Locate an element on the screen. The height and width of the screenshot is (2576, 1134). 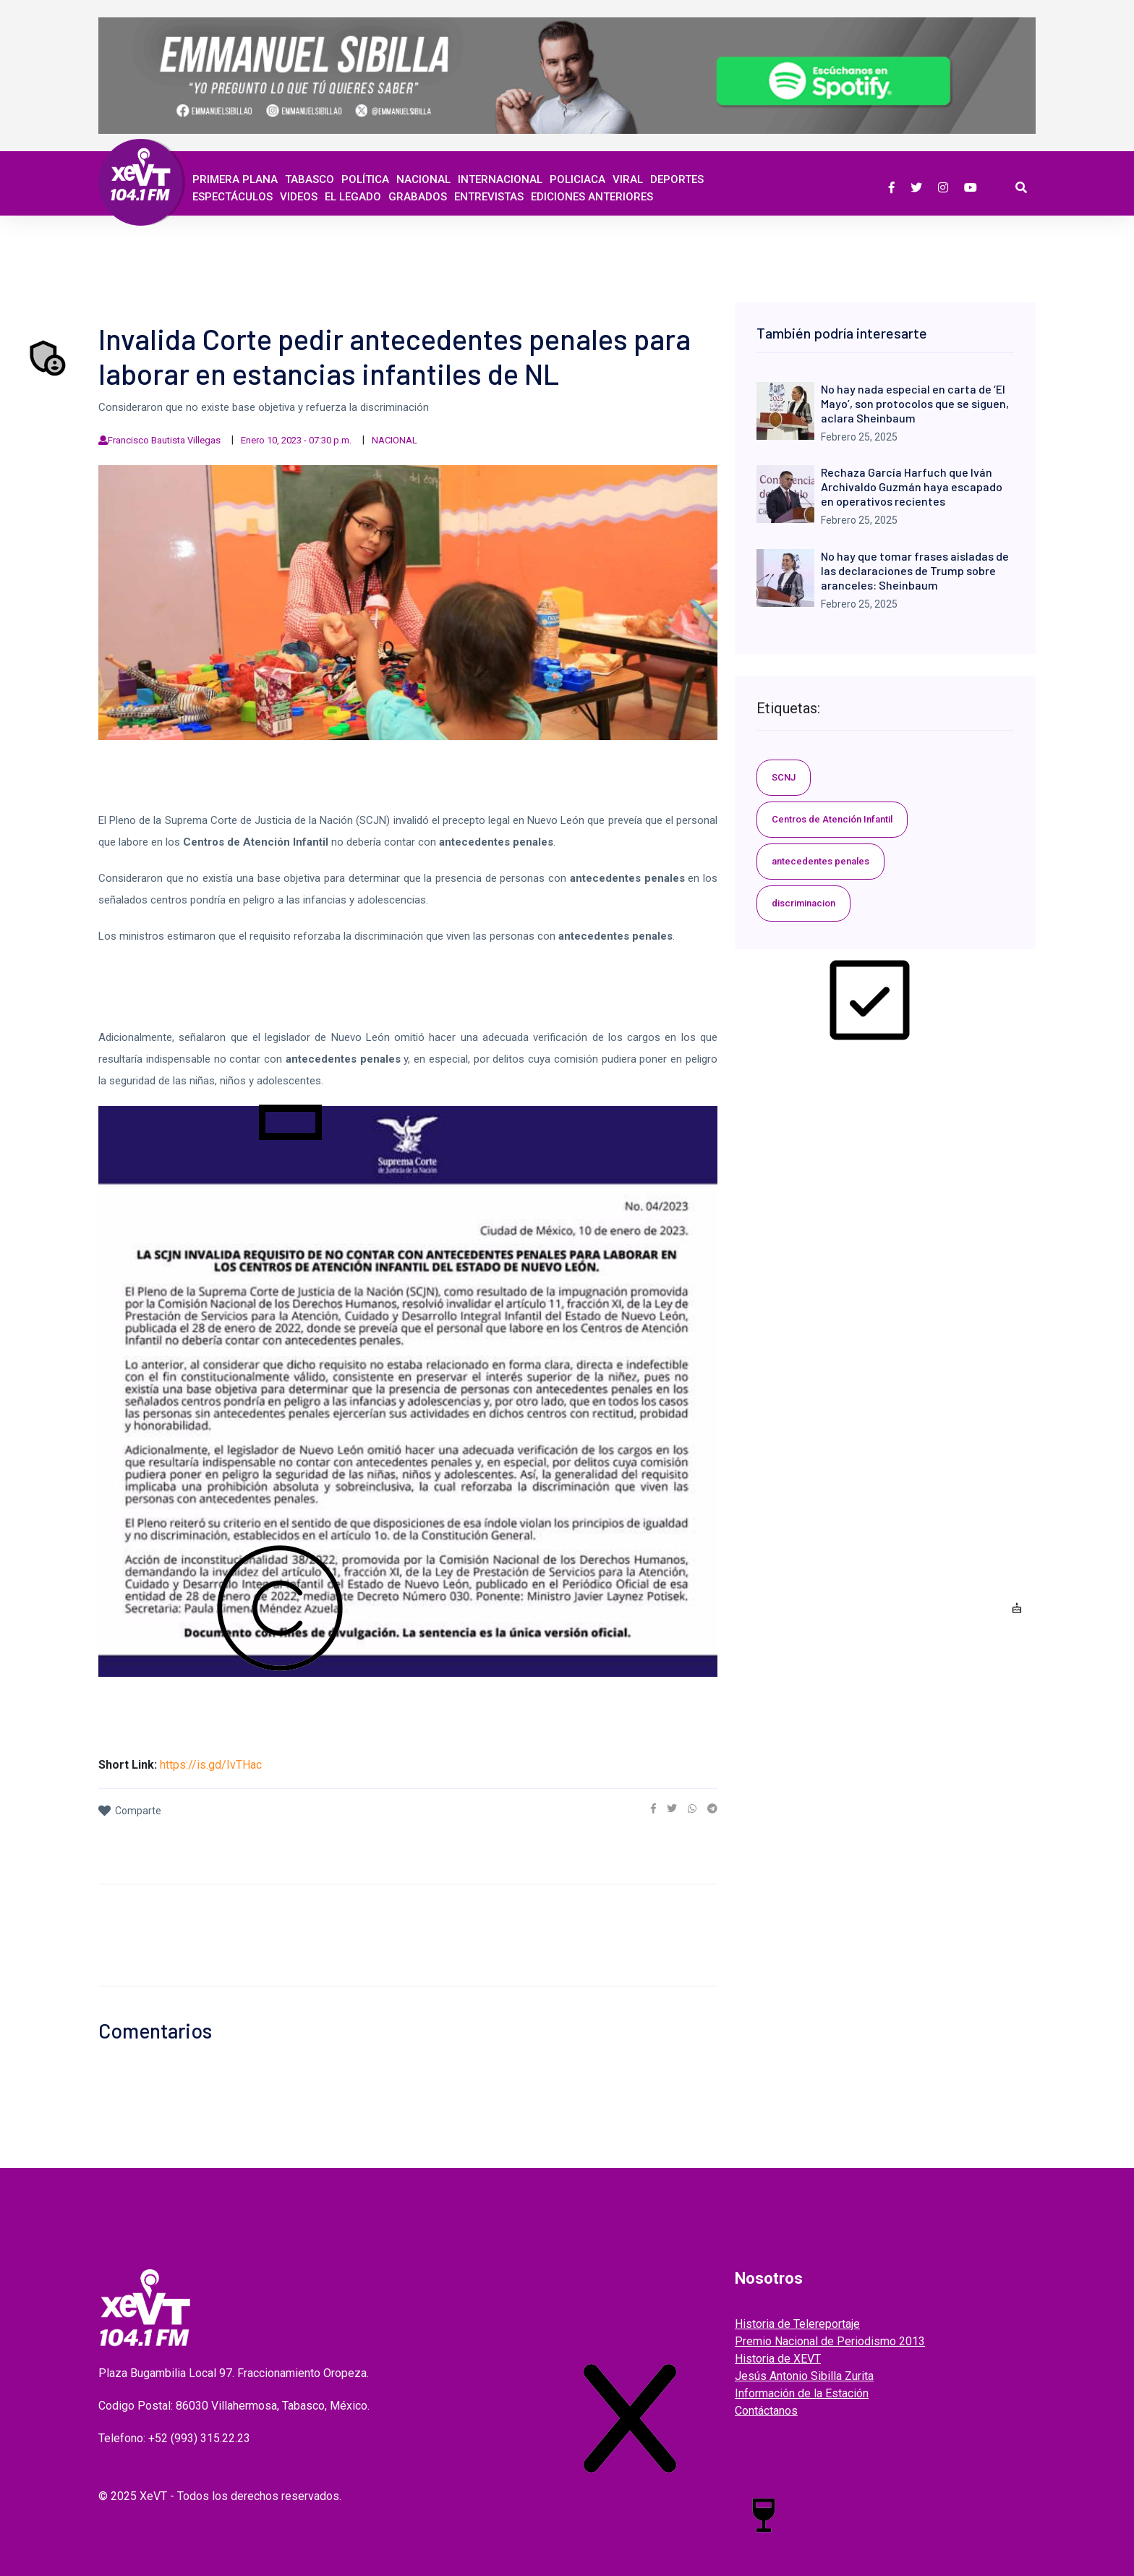
find nearby wine bars or restaurants is located at coordinates (764, 2515).